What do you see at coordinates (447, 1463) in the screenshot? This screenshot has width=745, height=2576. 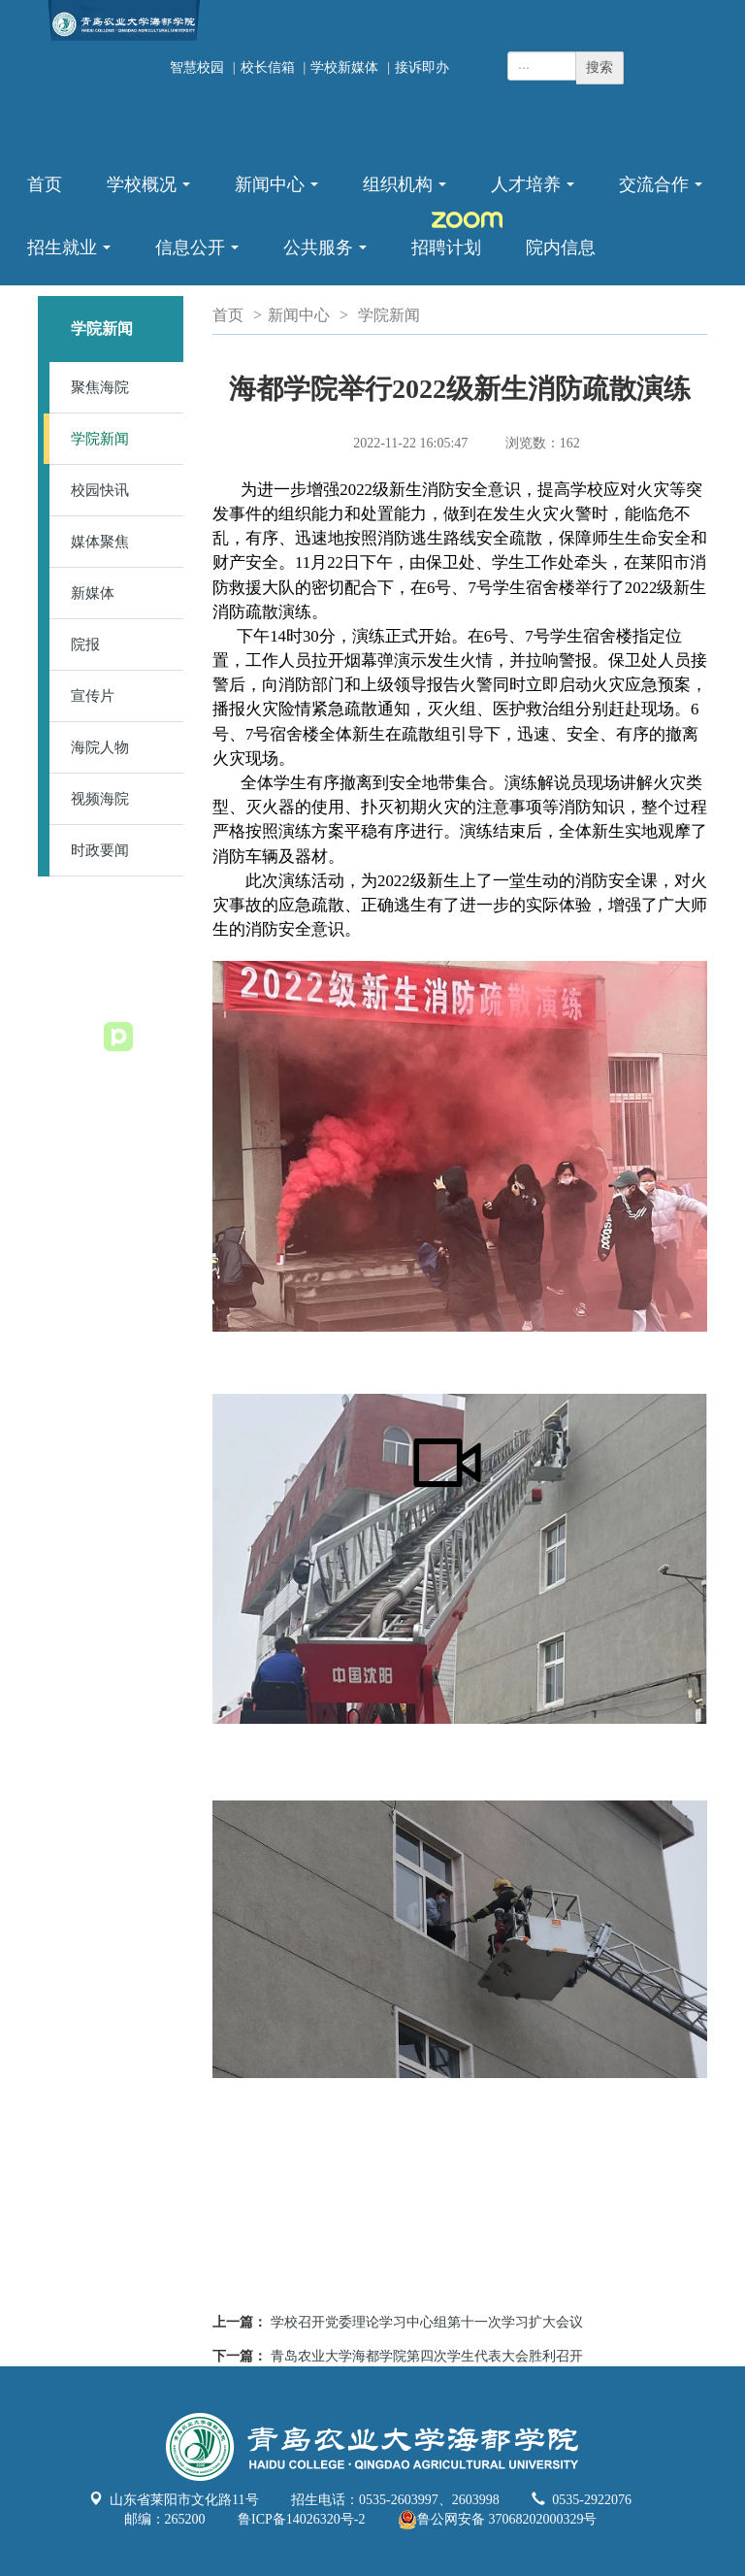 I see `turn on camera for video call` at bounding box center [447, 1463].